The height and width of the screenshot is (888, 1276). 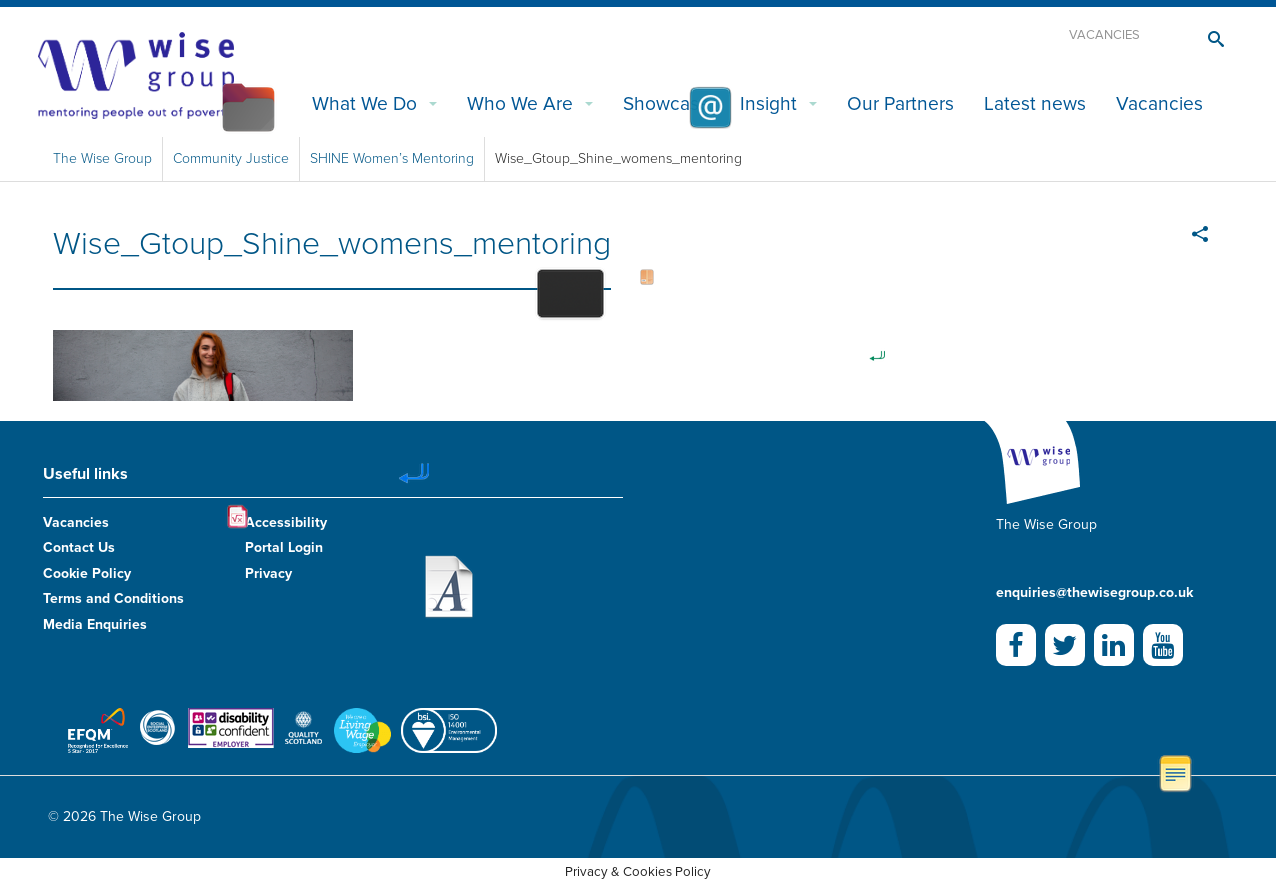 I want to click on open bijiben notes app, so click(x=1175, y=773).